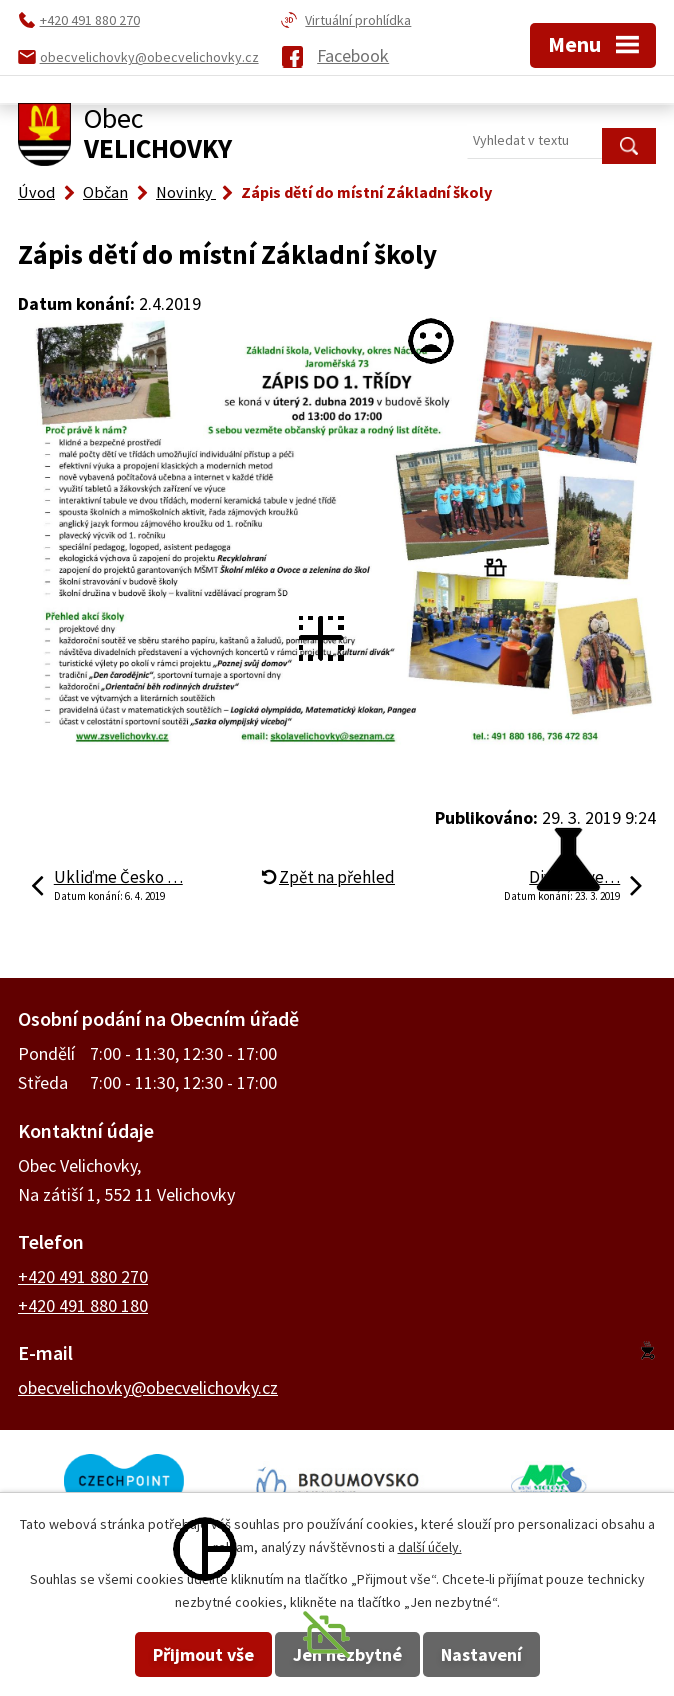 This screenshot has width=674, height=1696. Describe the element at coordinates (431, 341) in the screenshot. I see `rate your experience as negative` at that location.